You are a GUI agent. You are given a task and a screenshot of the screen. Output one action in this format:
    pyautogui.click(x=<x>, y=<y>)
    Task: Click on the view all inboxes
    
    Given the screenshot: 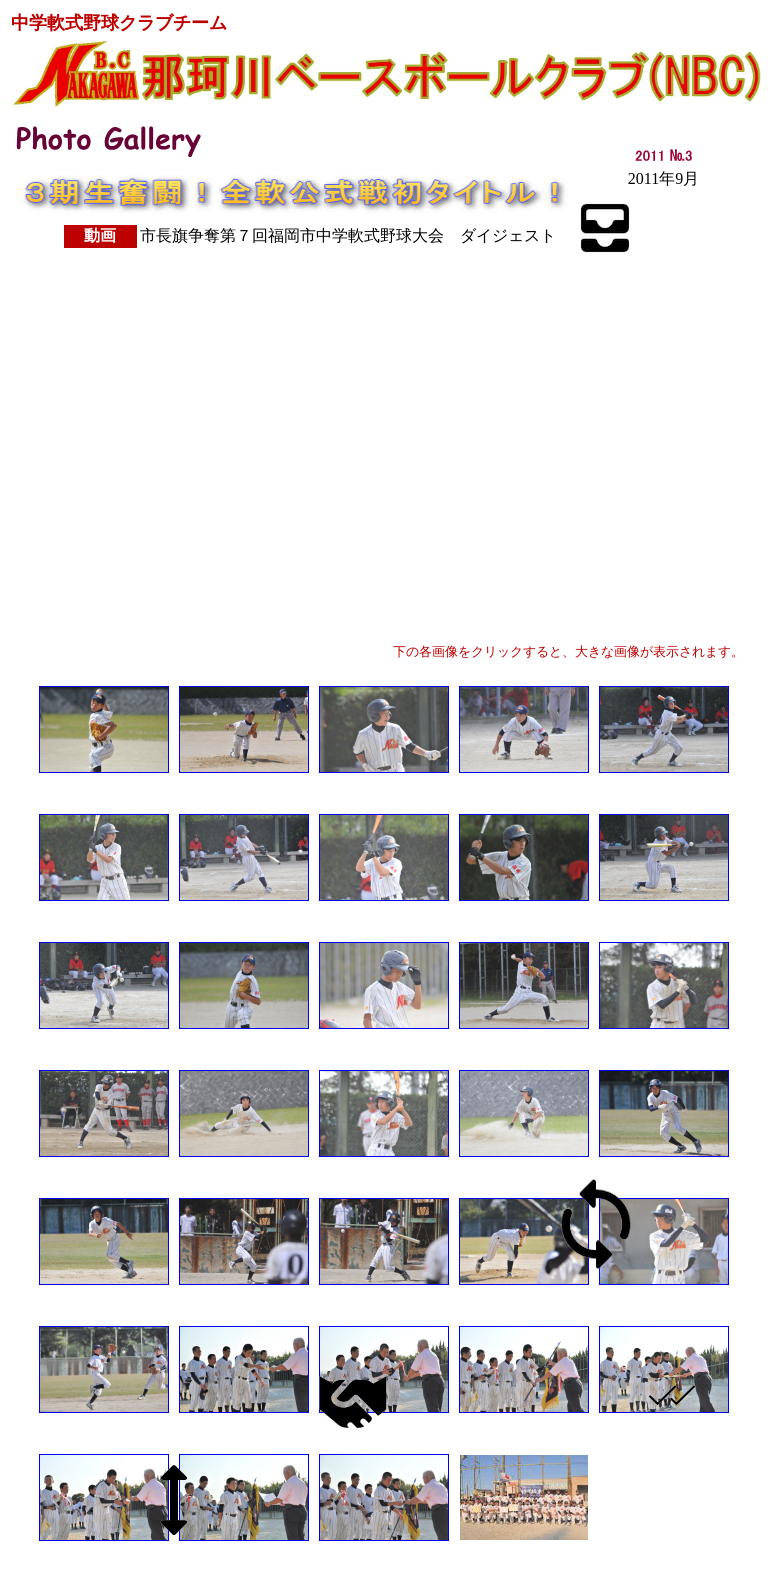 What is the action you would take?
    pyautogui.click(x=605, y=228)
    